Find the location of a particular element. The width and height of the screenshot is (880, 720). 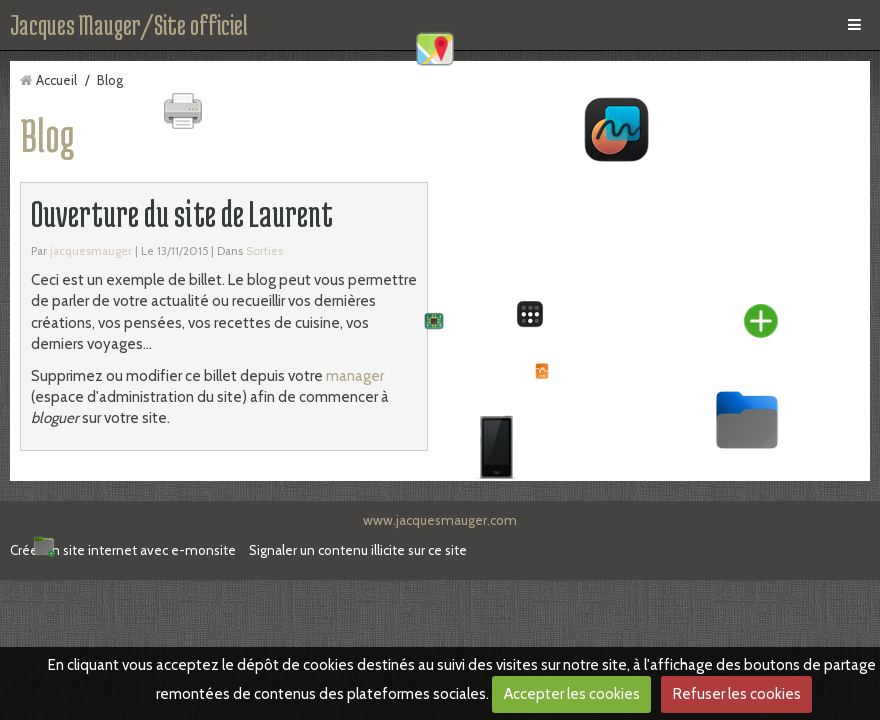

iPod nano device in space gray is located at coordinates (496, 447).